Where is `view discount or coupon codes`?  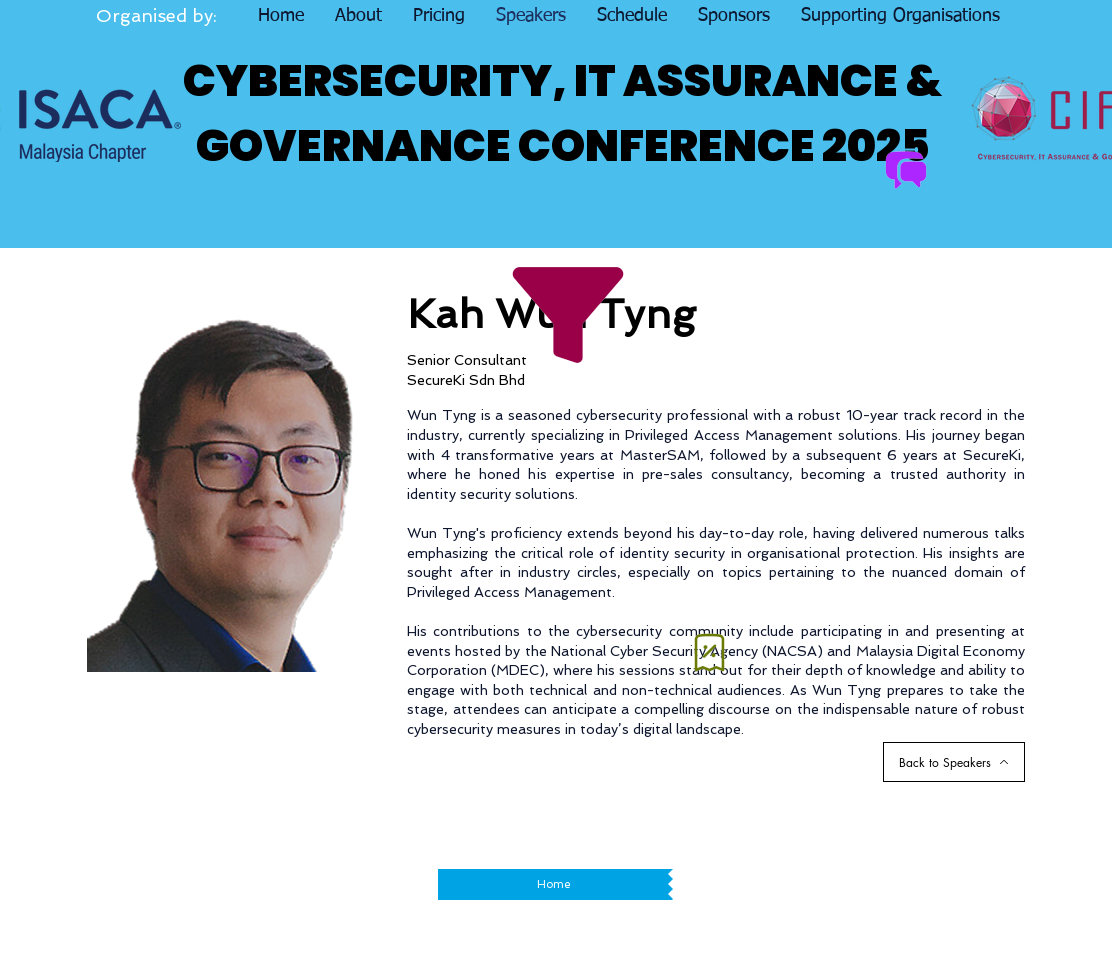 view discount or coupon codes is located at coordinates (709, 652).